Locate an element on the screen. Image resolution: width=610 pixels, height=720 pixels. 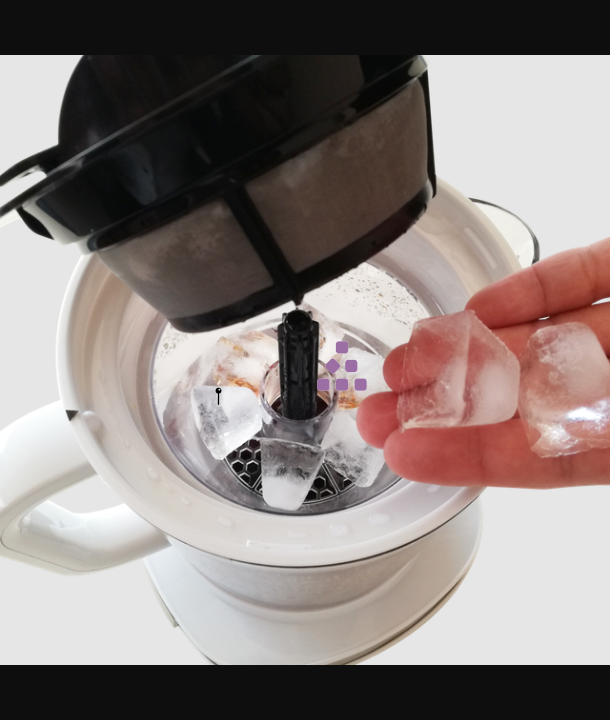
view stacked or layered resources is located at coordinates (342, 366).